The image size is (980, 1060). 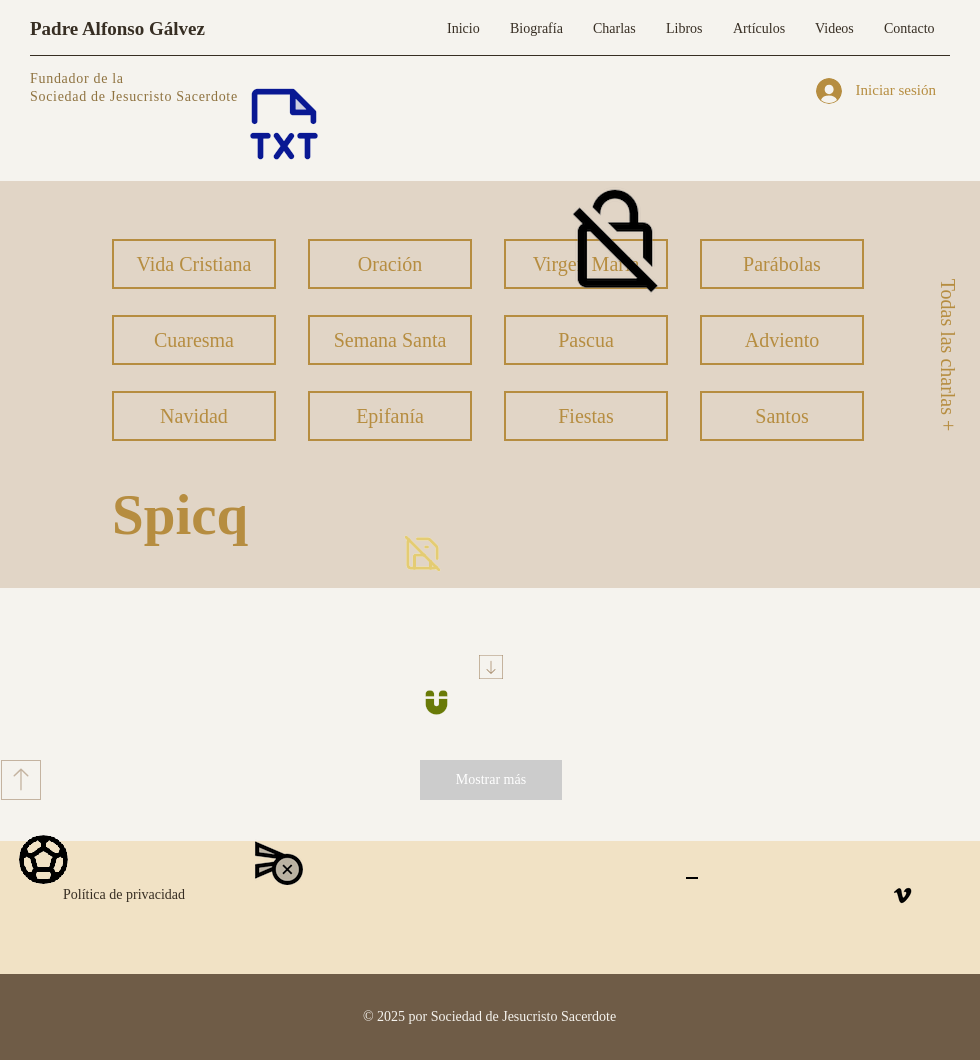 What do you see at coordinates (43, 859) in the screenshot?
I see `access soccer or football content` at bounding box center [43, 859].